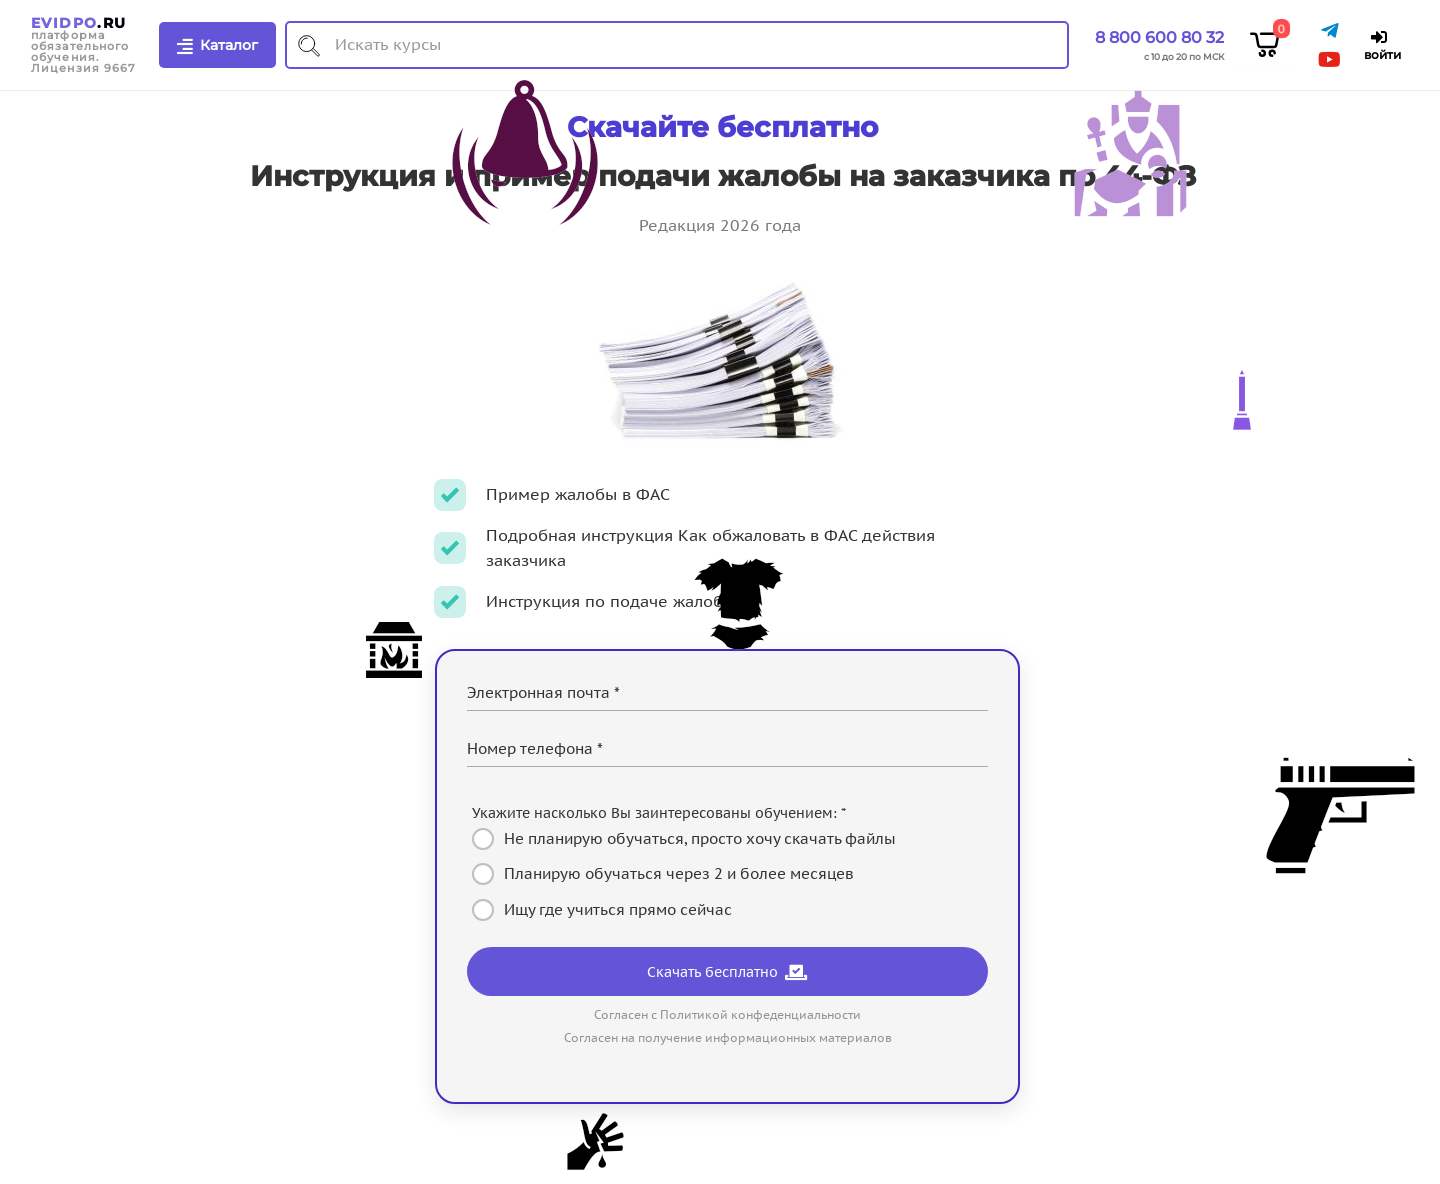  What do you see at coordinates (525, 151) in the screenshot?
I see `indicates new notifications or alerts` at bounding box center [525, 151].